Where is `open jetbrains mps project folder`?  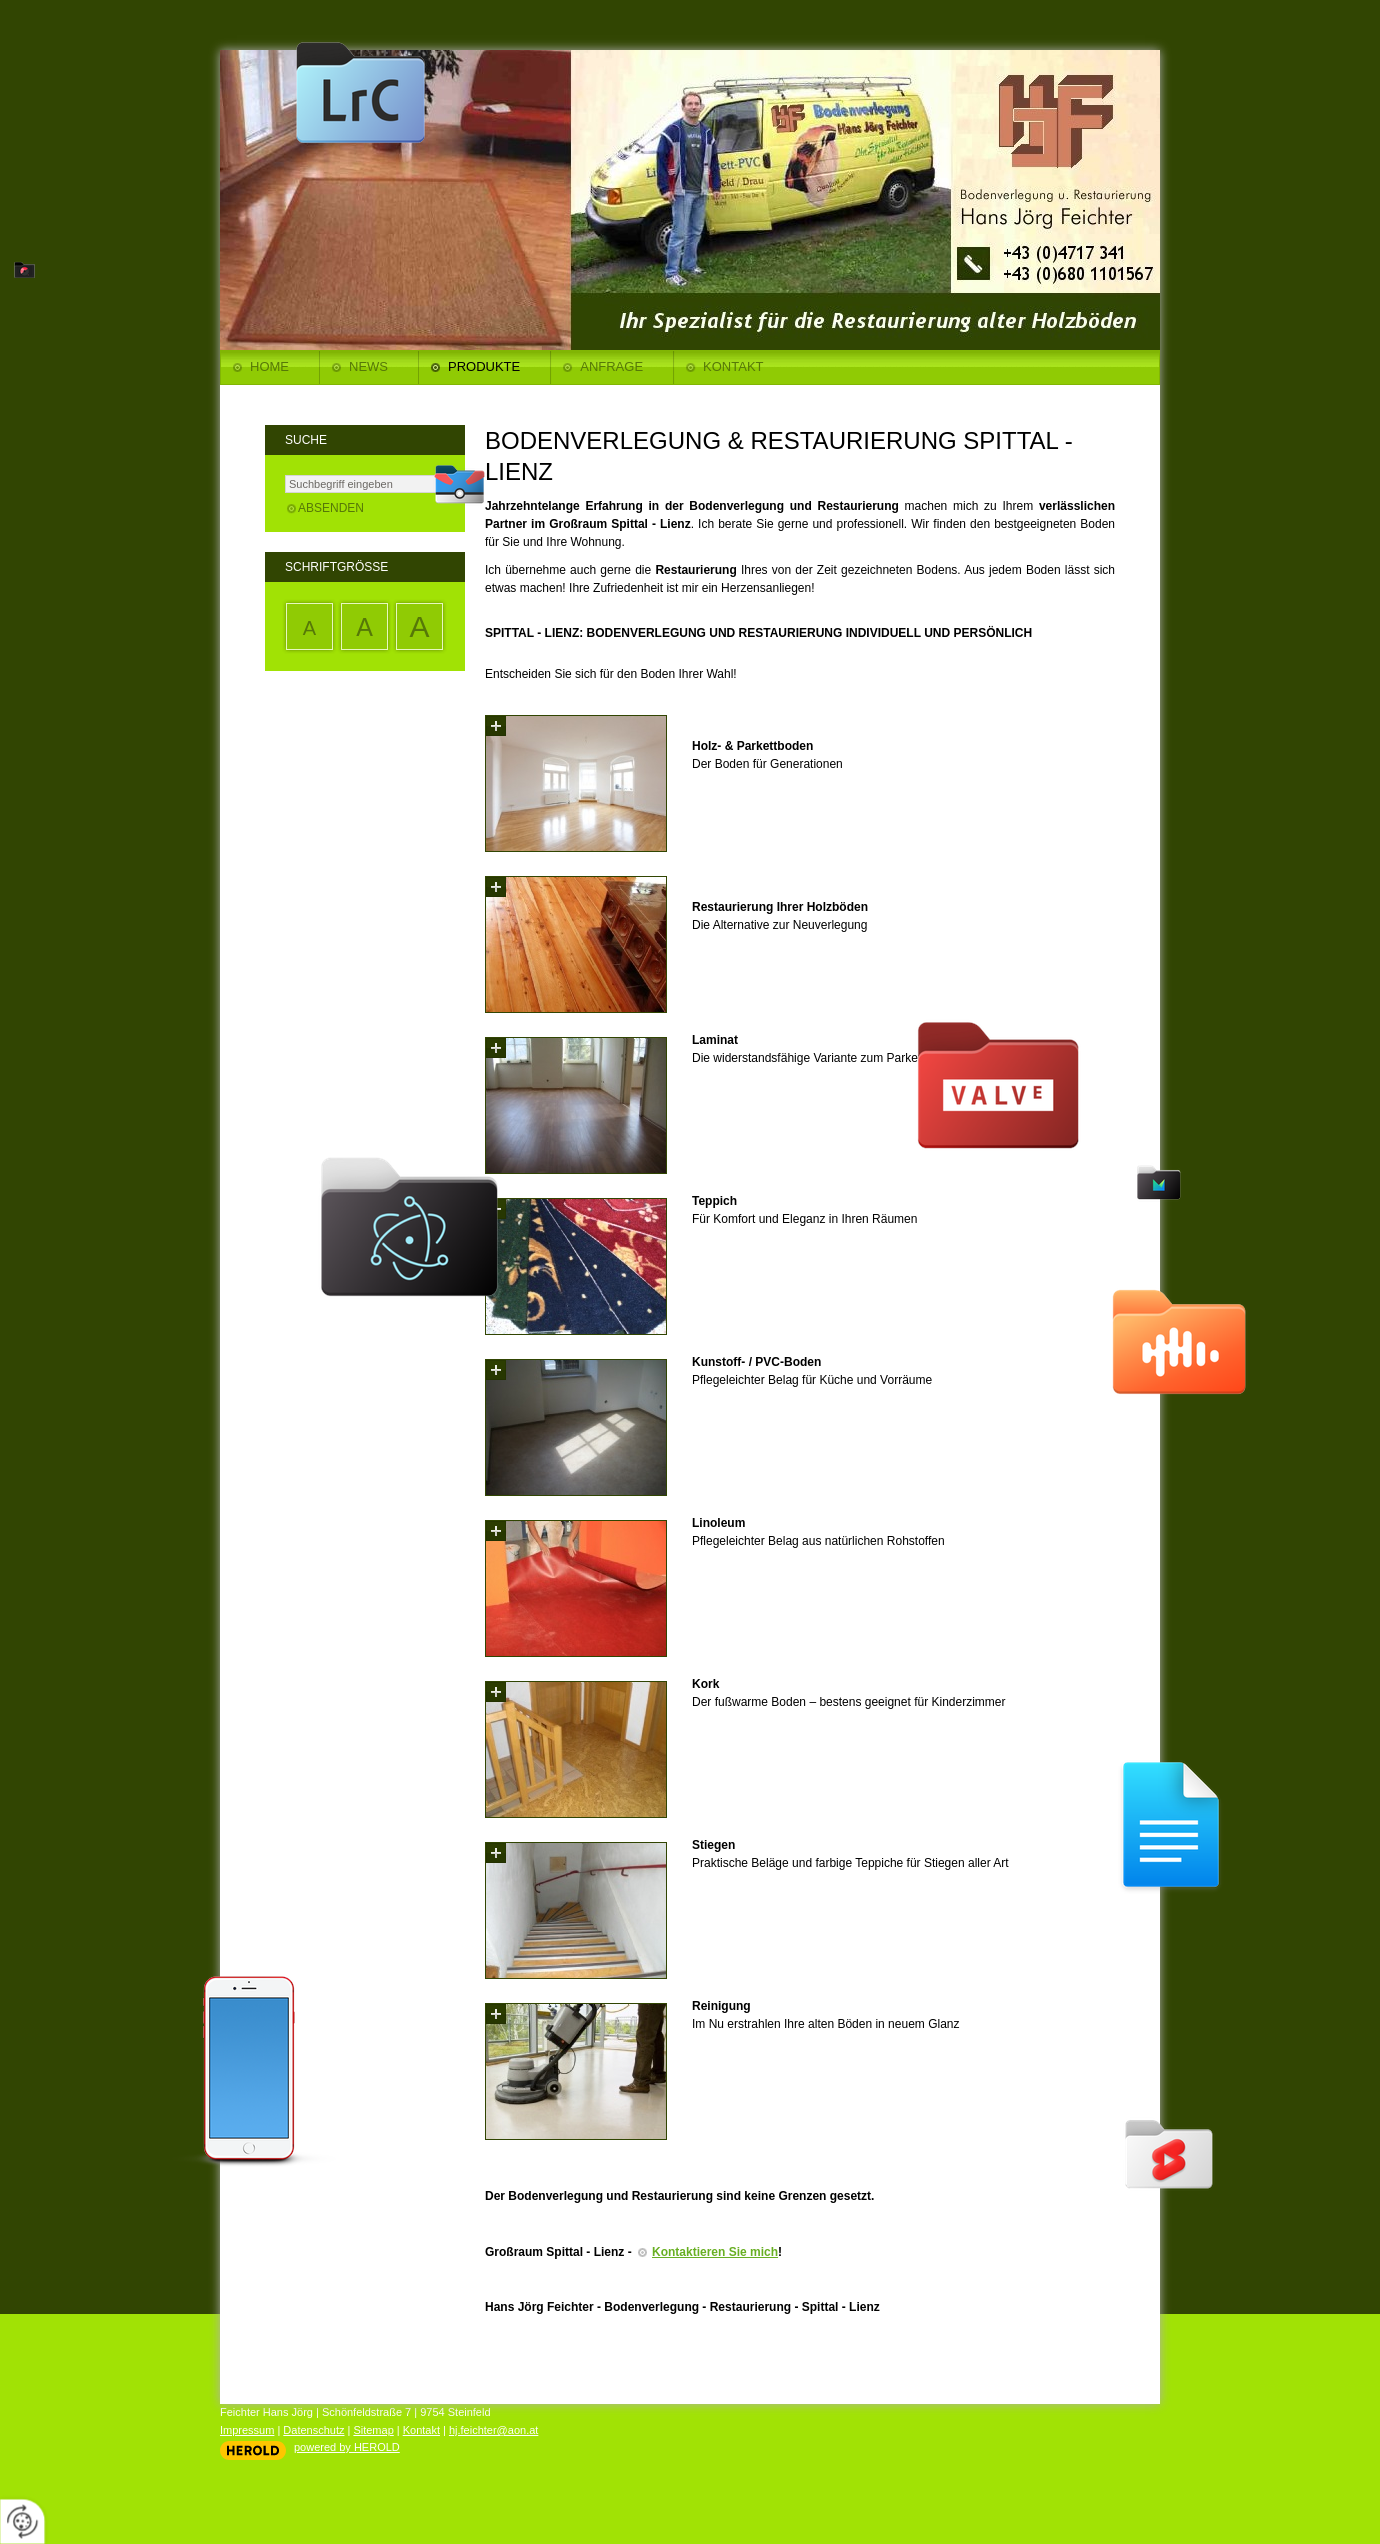
open jetbrains mps project folder is located at coordinates (1158, 1183).